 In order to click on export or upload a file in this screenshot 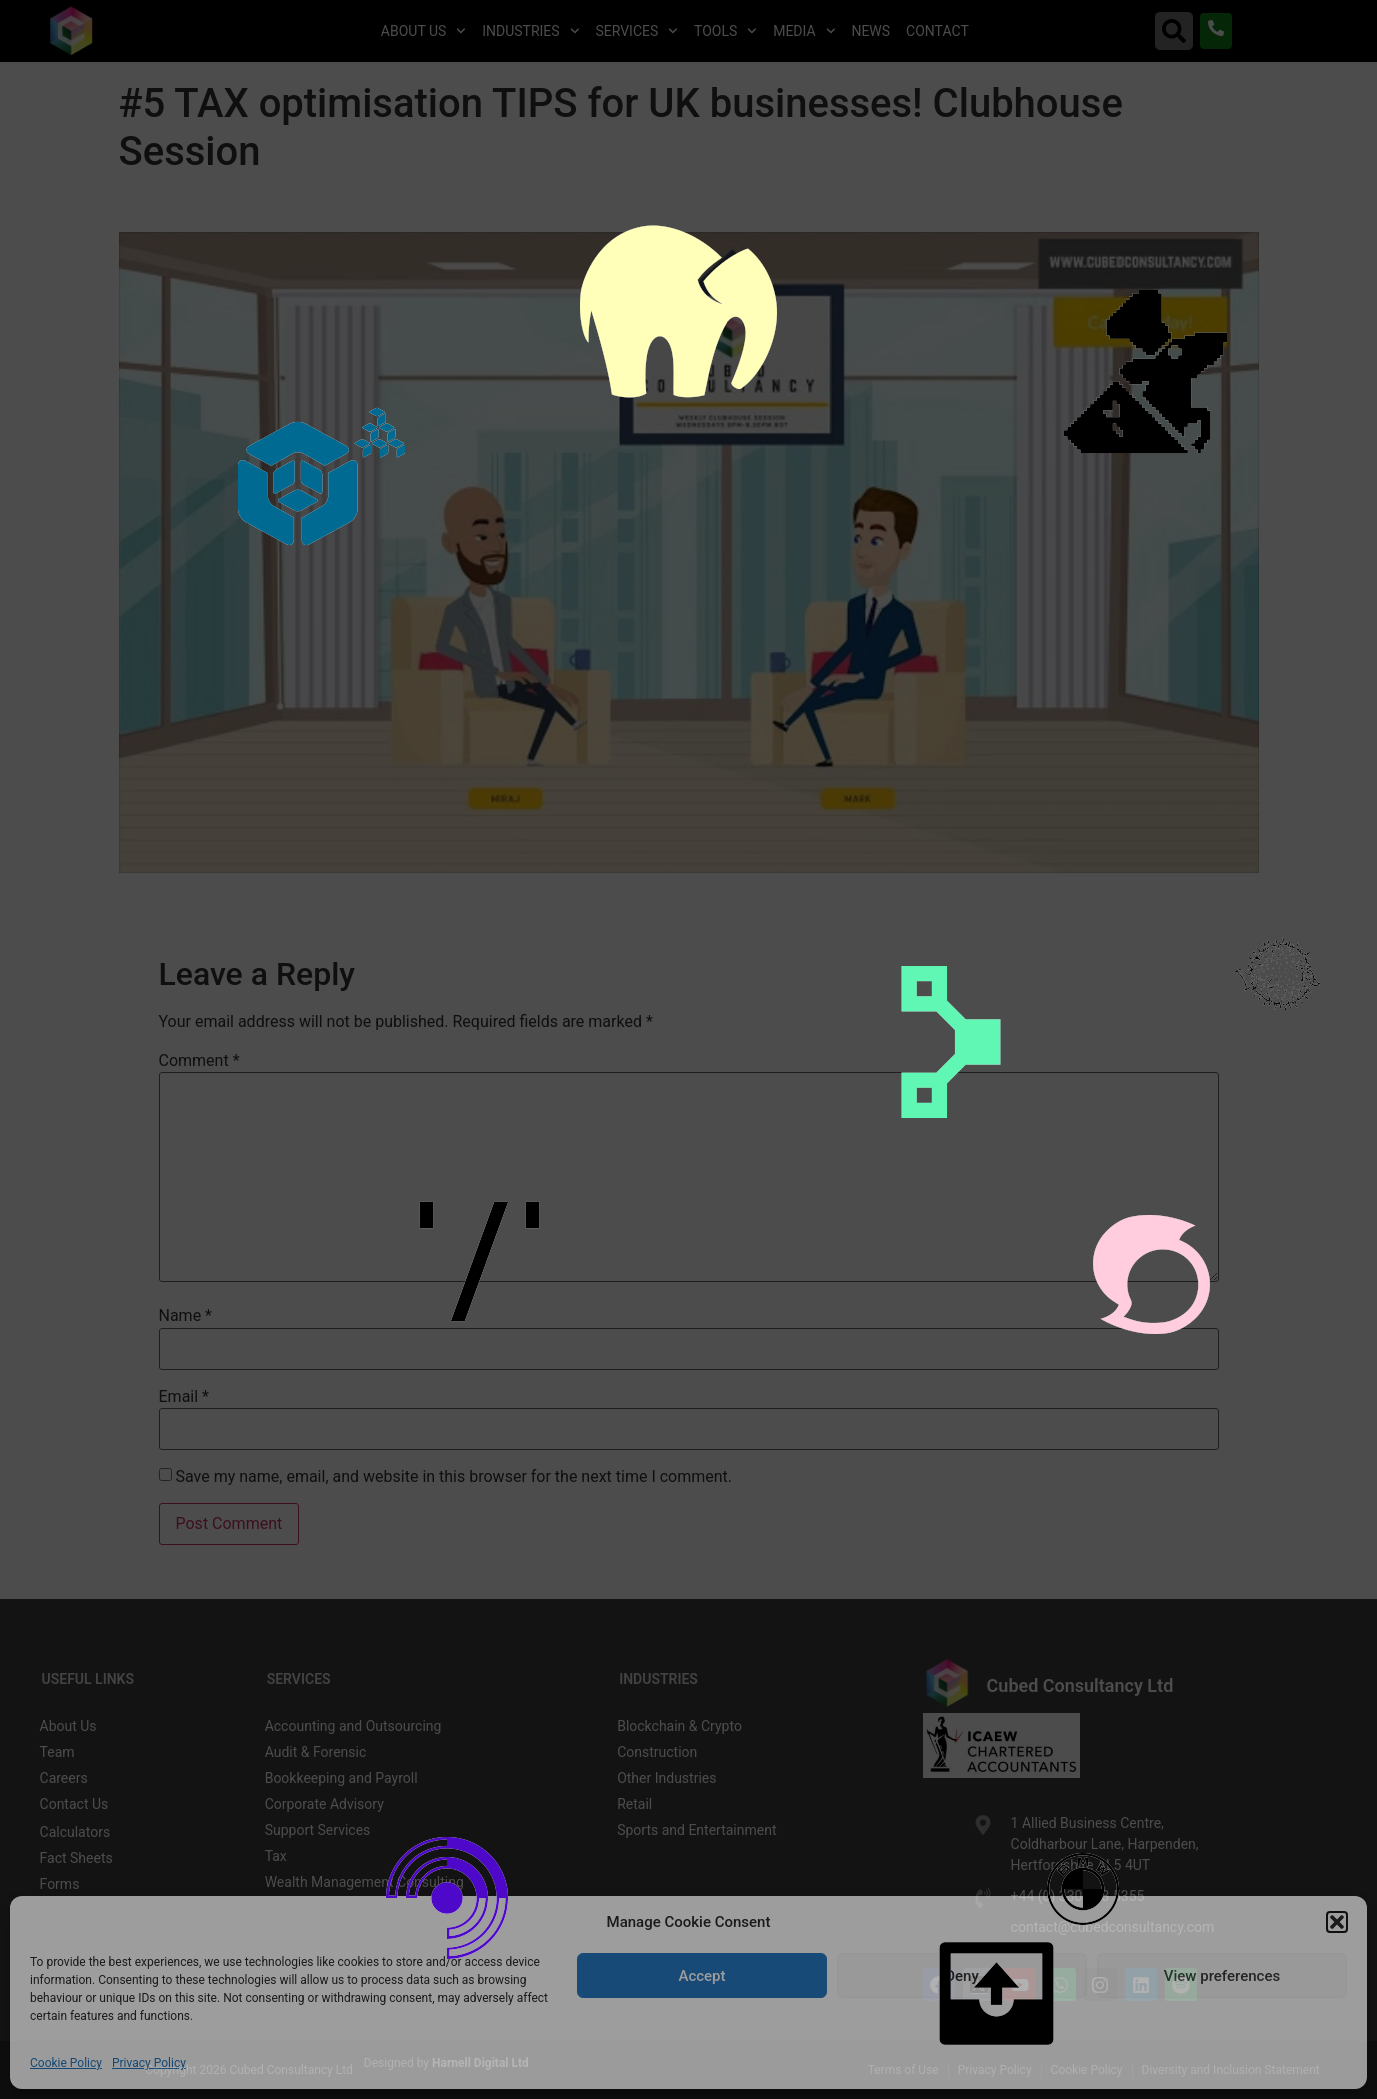, I will do `click(996, 1993)`.